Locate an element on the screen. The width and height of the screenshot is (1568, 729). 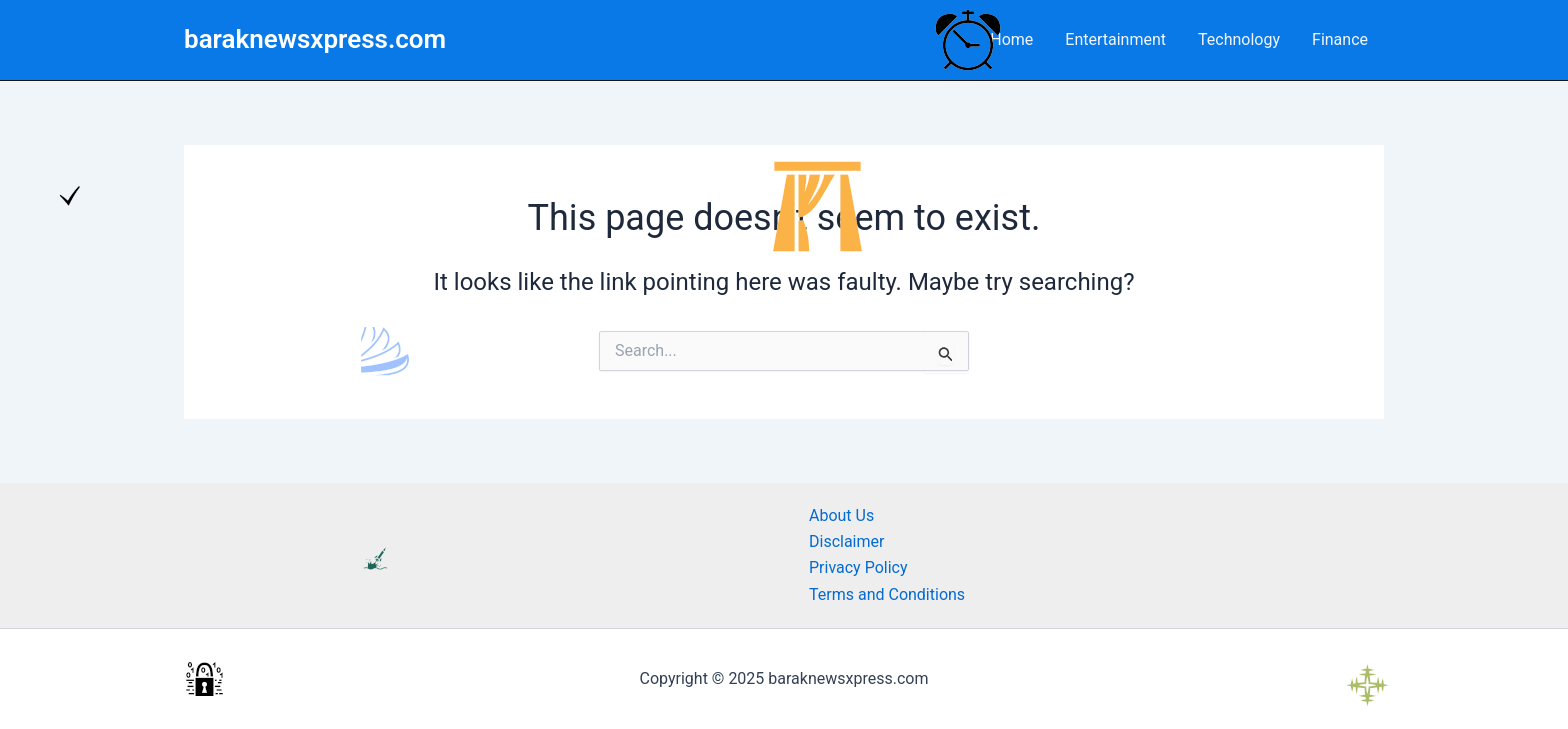
confirm or complete an action is located at coordinates (70, 196).